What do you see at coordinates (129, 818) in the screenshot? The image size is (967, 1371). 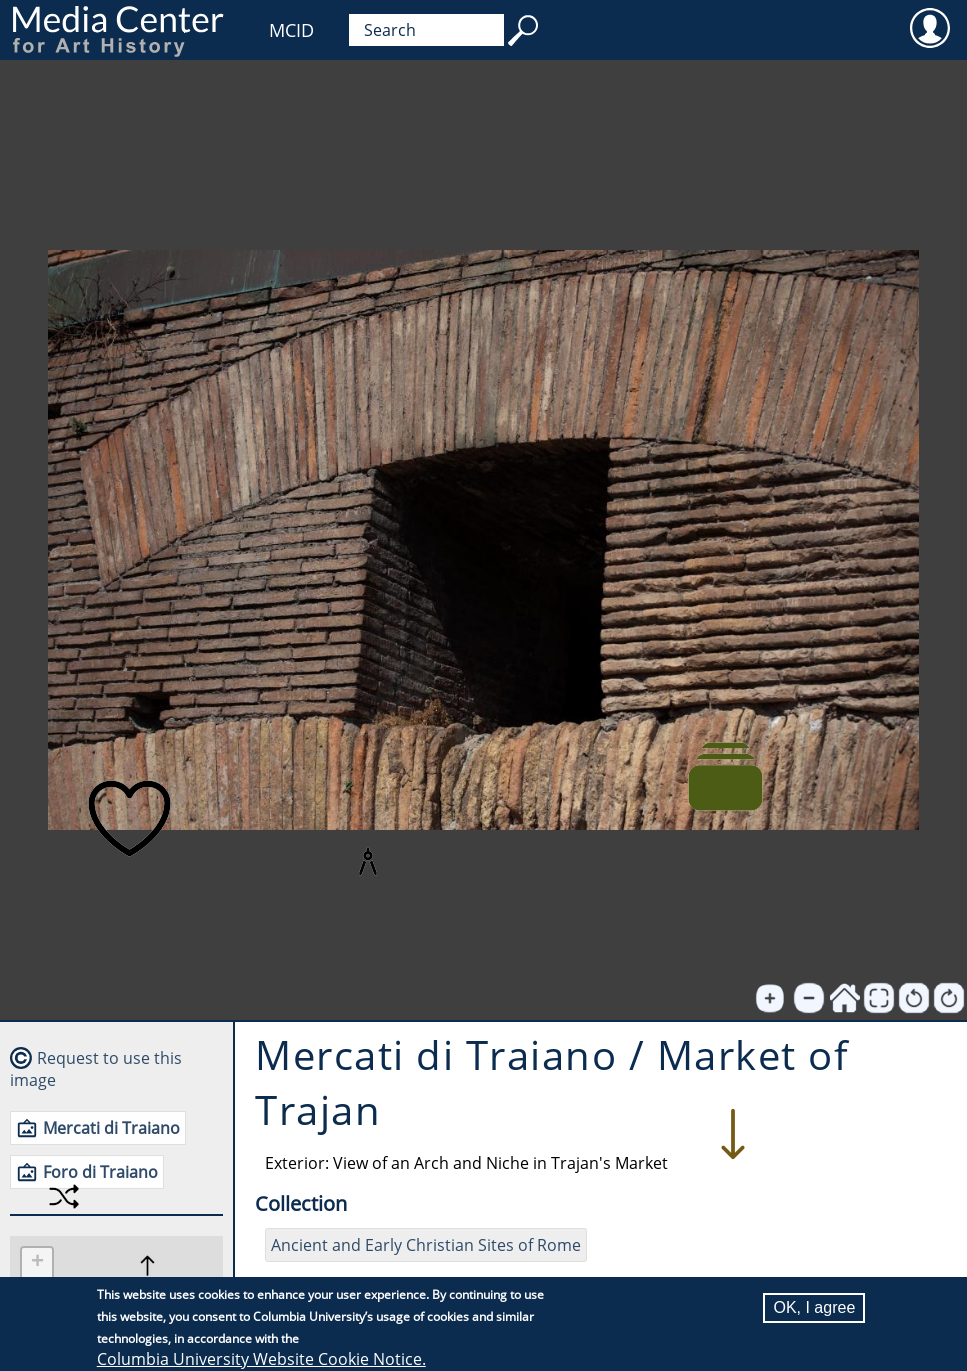 I see `add item to favorites` at bounding box center [129, 818].